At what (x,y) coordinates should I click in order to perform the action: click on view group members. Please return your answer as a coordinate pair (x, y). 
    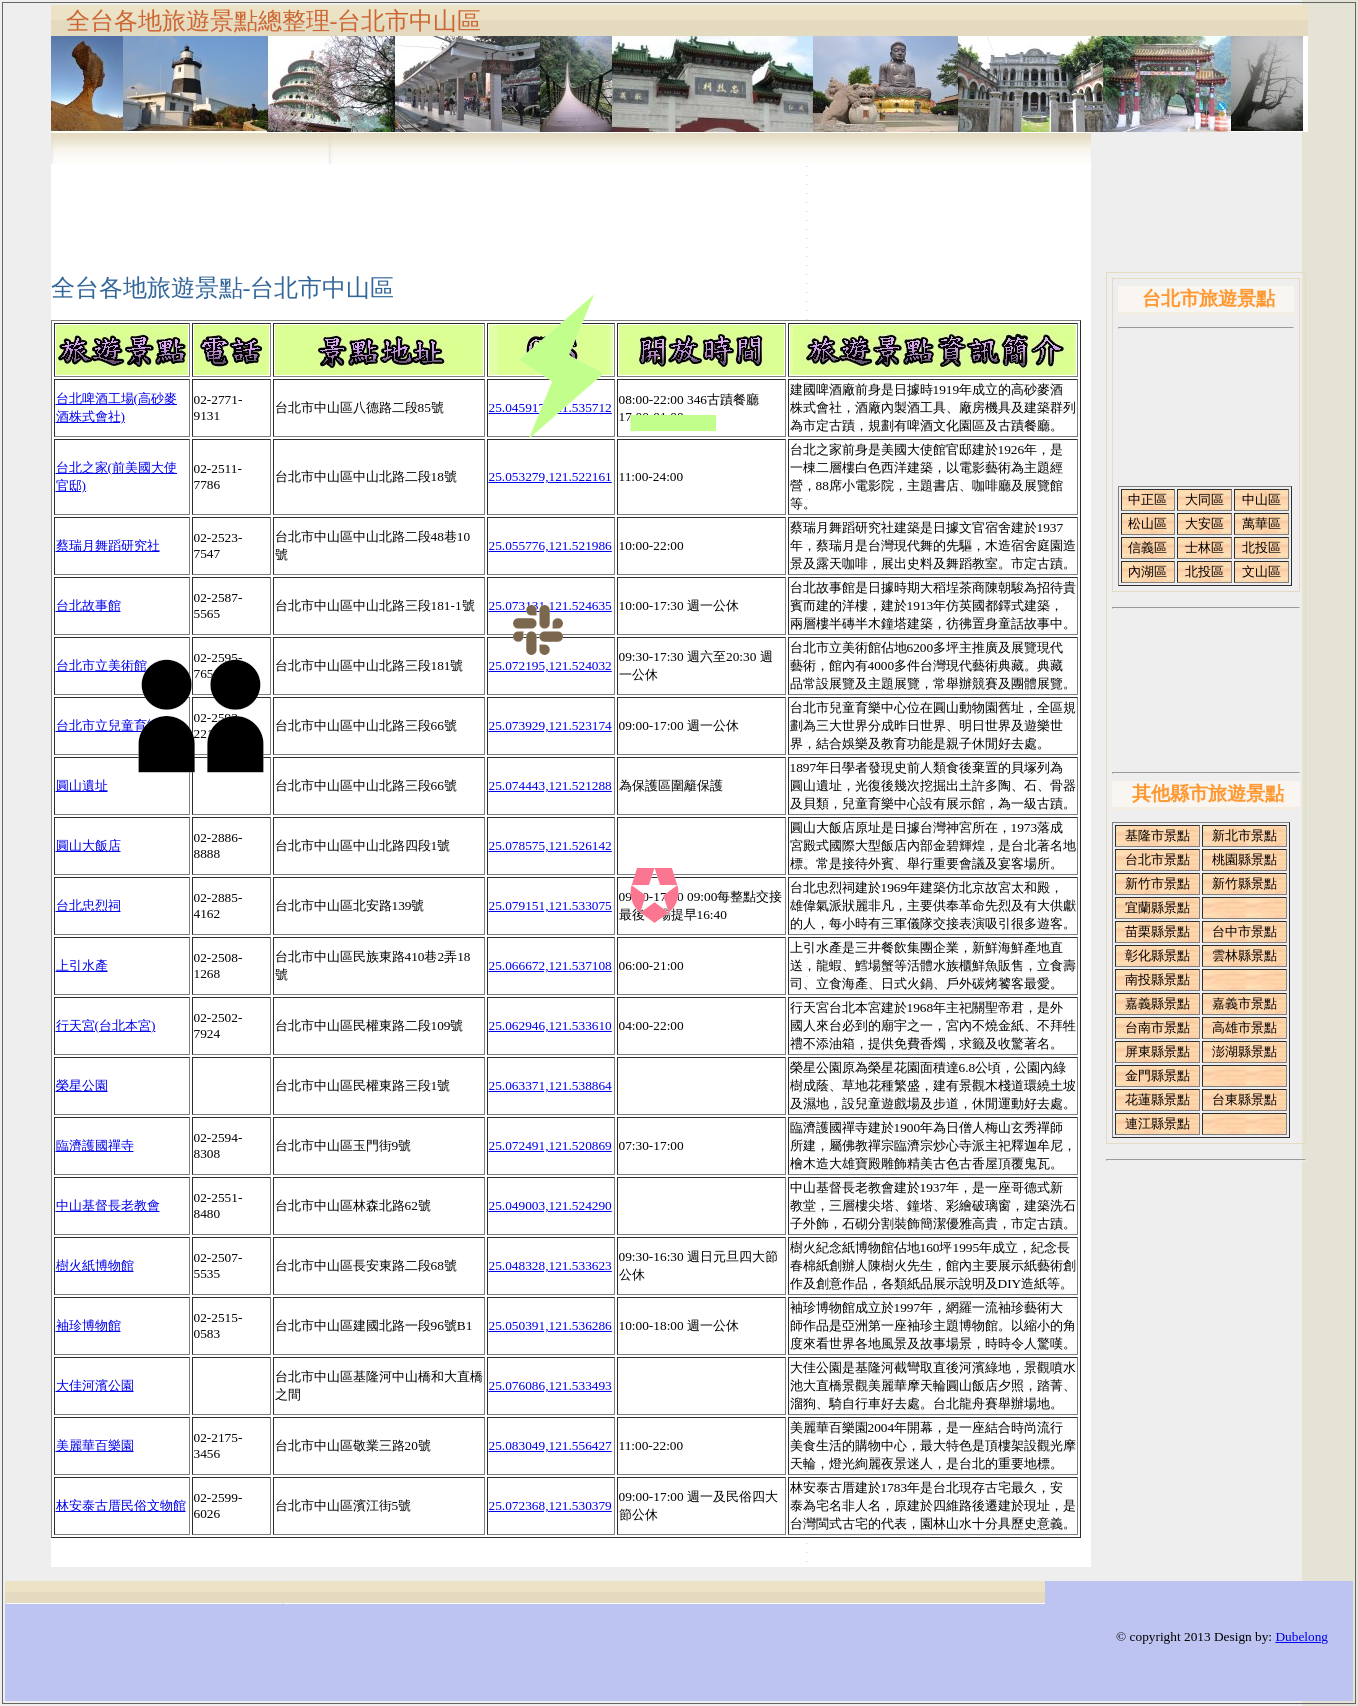
    Looking at the image, I should click on (201, 716).